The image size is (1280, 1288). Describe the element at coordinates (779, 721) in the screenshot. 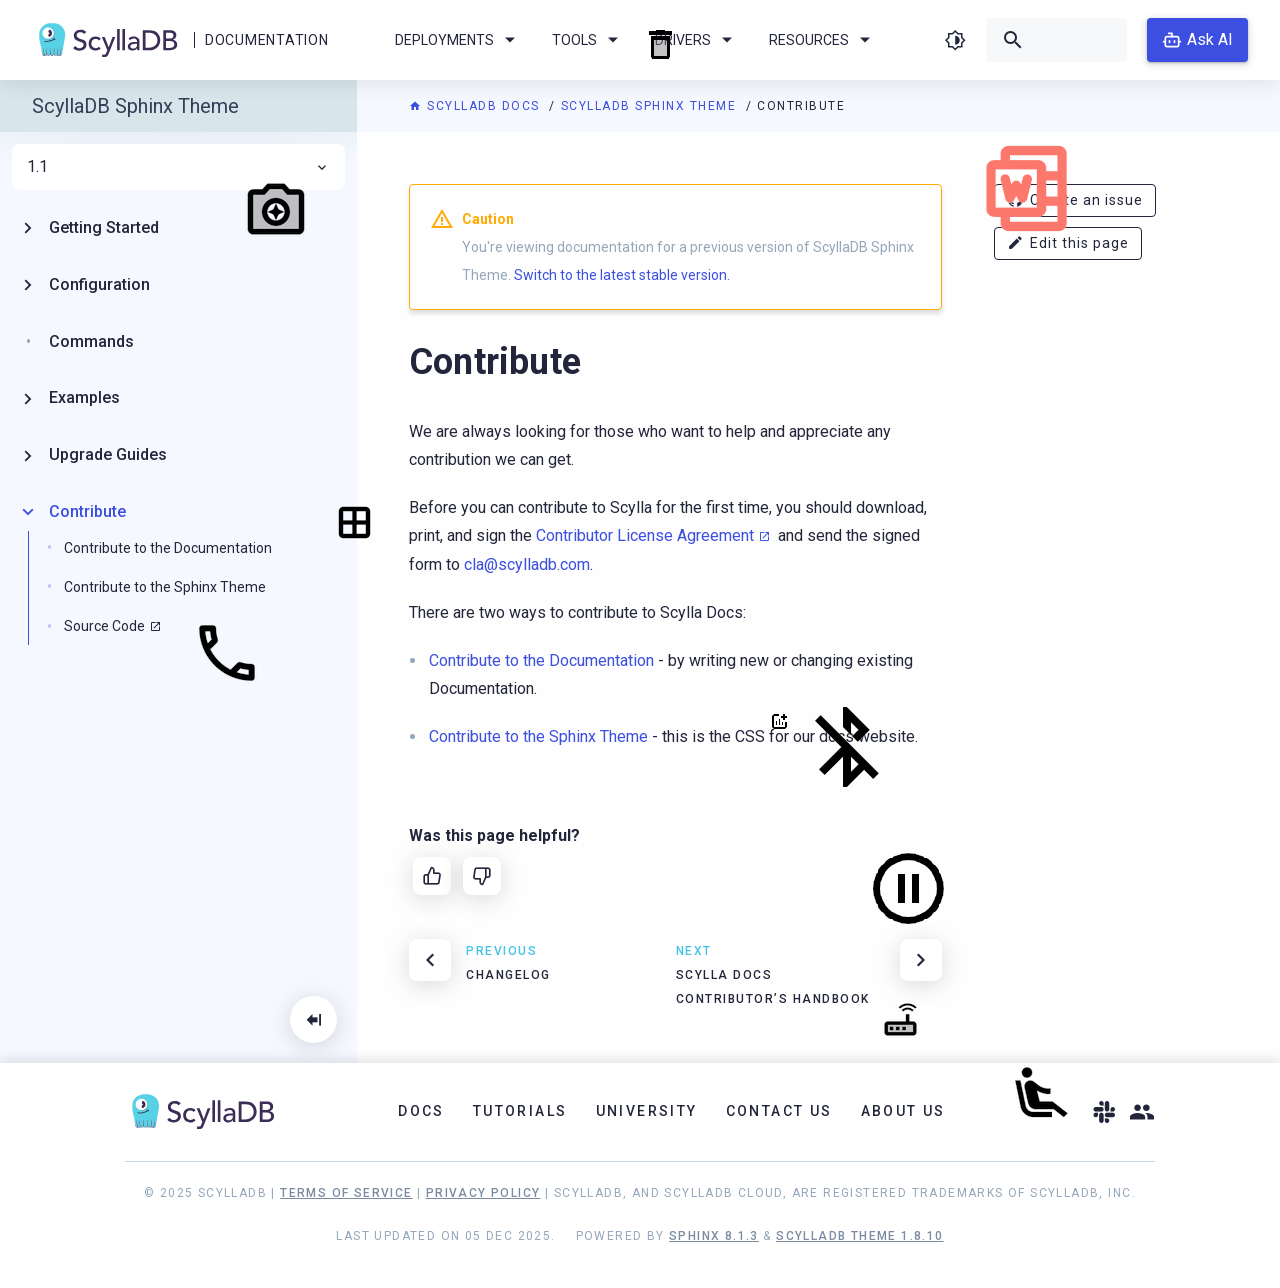

I see `add a new chart or graph` at that location.